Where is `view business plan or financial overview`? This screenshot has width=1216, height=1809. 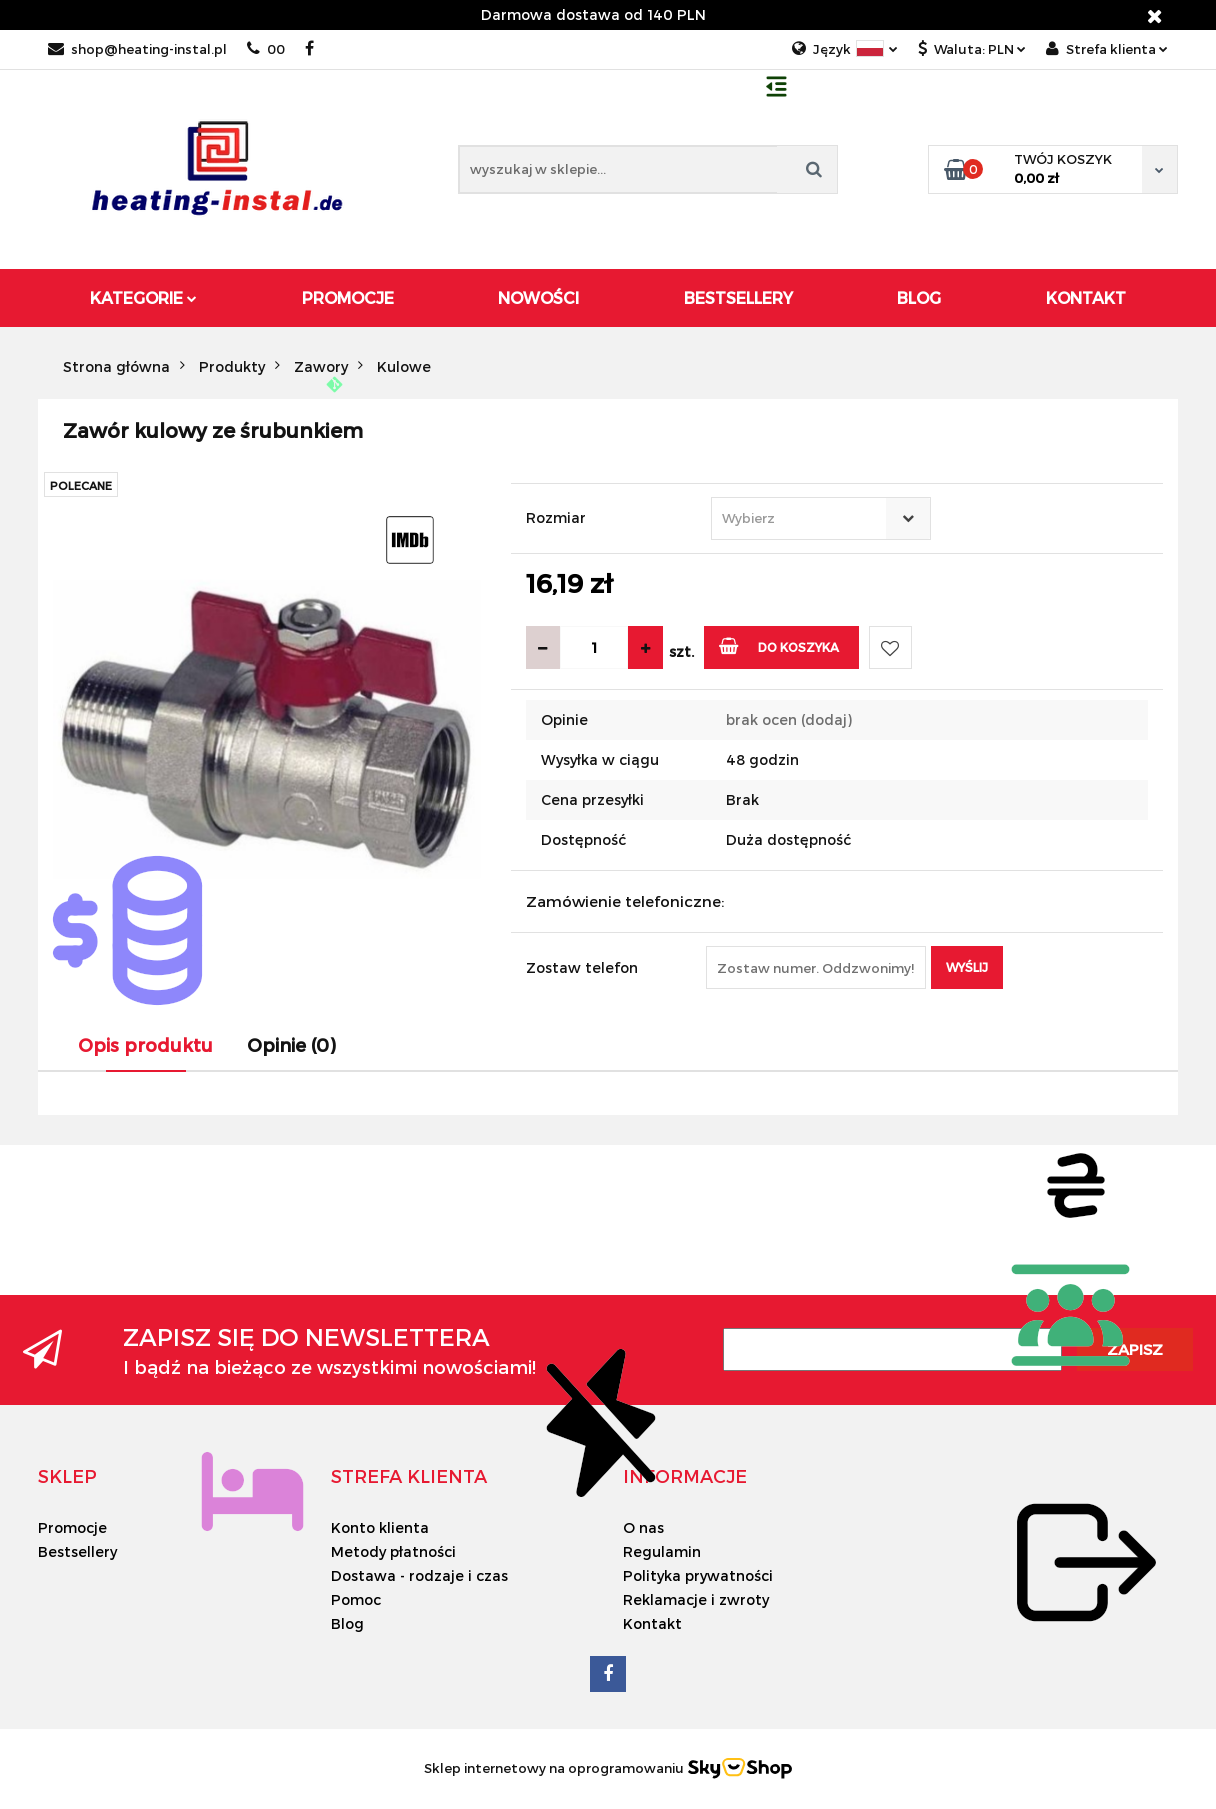 view business plan or financial overview is located at coordinates (127, 930).